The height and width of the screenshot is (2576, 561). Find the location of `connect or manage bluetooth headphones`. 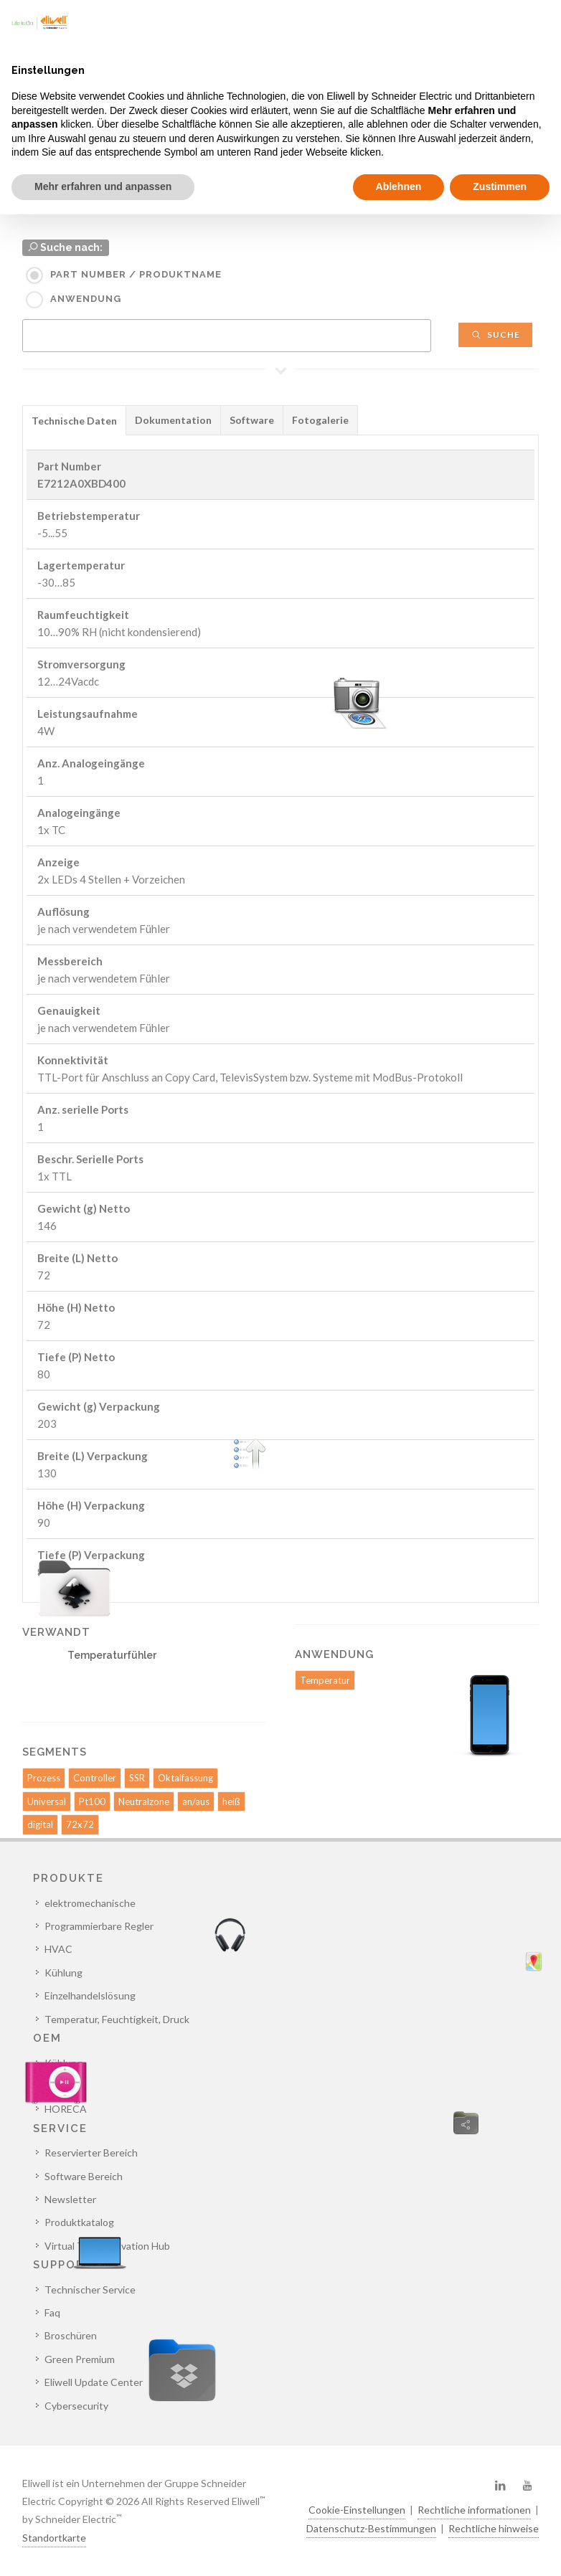

connect or manage bluetooth headphones is located at coordinates (230, 1935).